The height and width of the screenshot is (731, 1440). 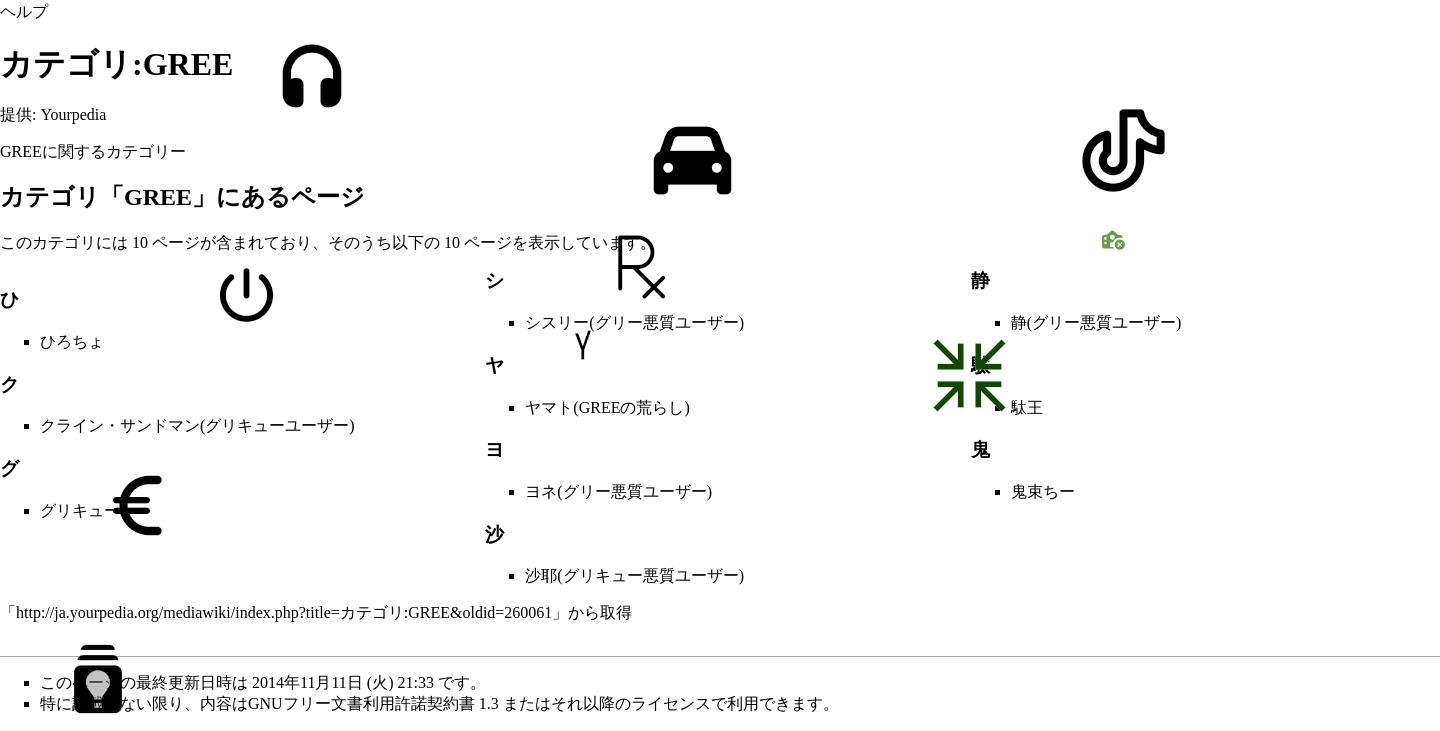 I want to click on exit fullscreen mode, so click(x=969, y=375).